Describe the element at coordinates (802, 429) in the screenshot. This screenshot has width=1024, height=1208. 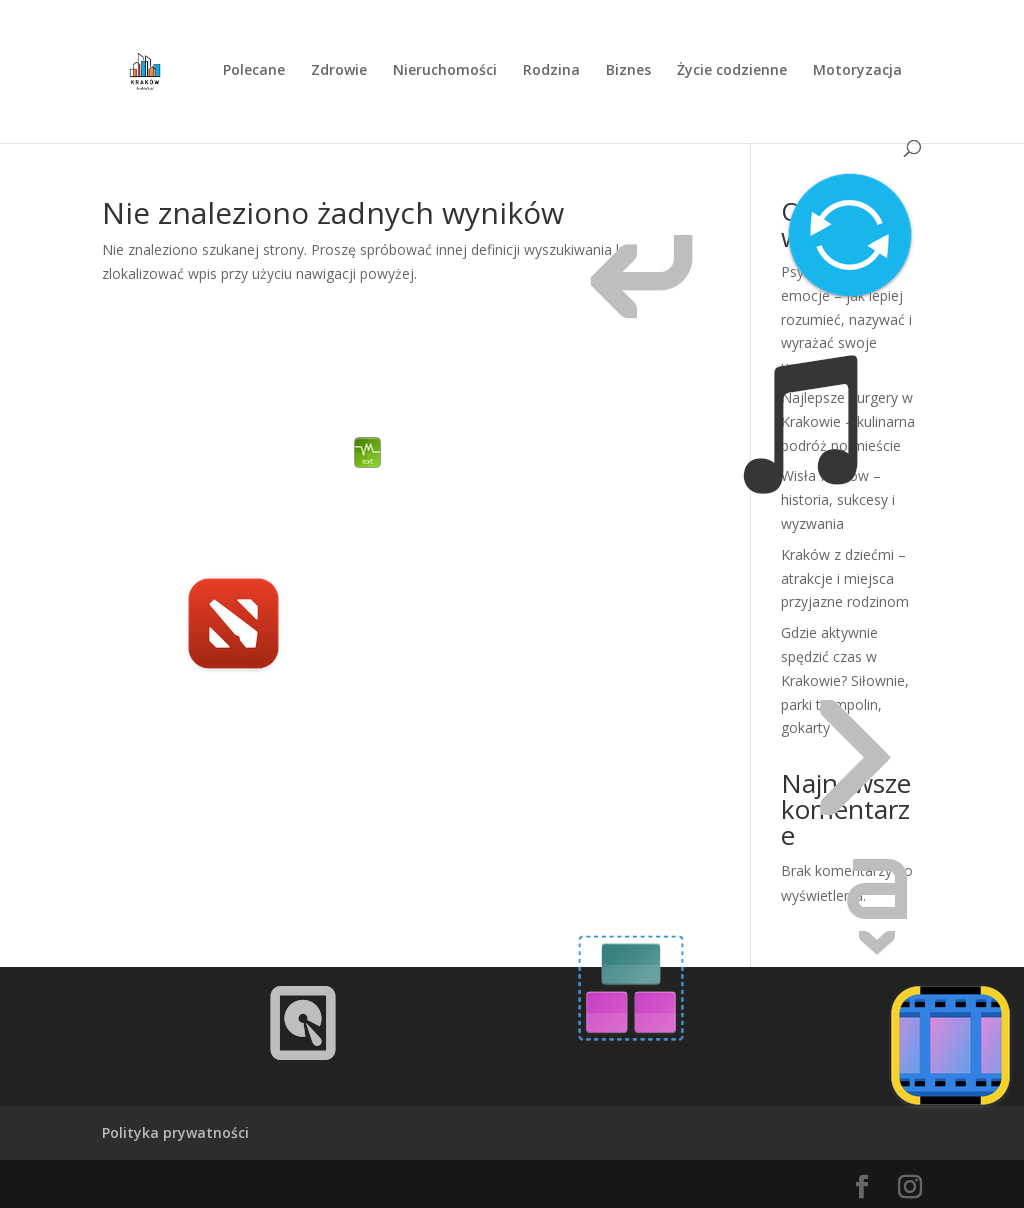
I see `open the music app` at that location.